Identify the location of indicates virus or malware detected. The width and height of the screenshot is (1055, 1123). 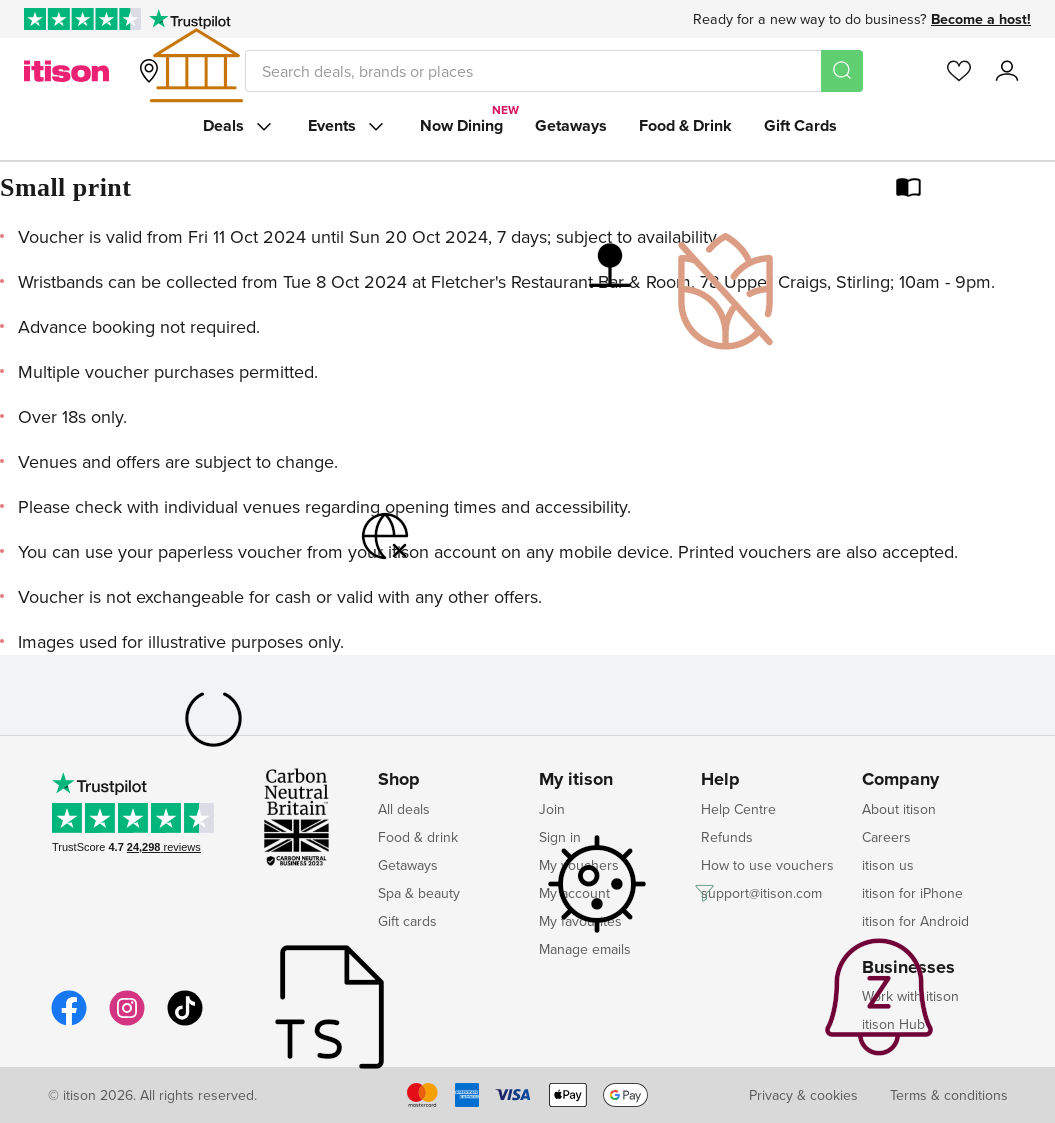
(597, 884).